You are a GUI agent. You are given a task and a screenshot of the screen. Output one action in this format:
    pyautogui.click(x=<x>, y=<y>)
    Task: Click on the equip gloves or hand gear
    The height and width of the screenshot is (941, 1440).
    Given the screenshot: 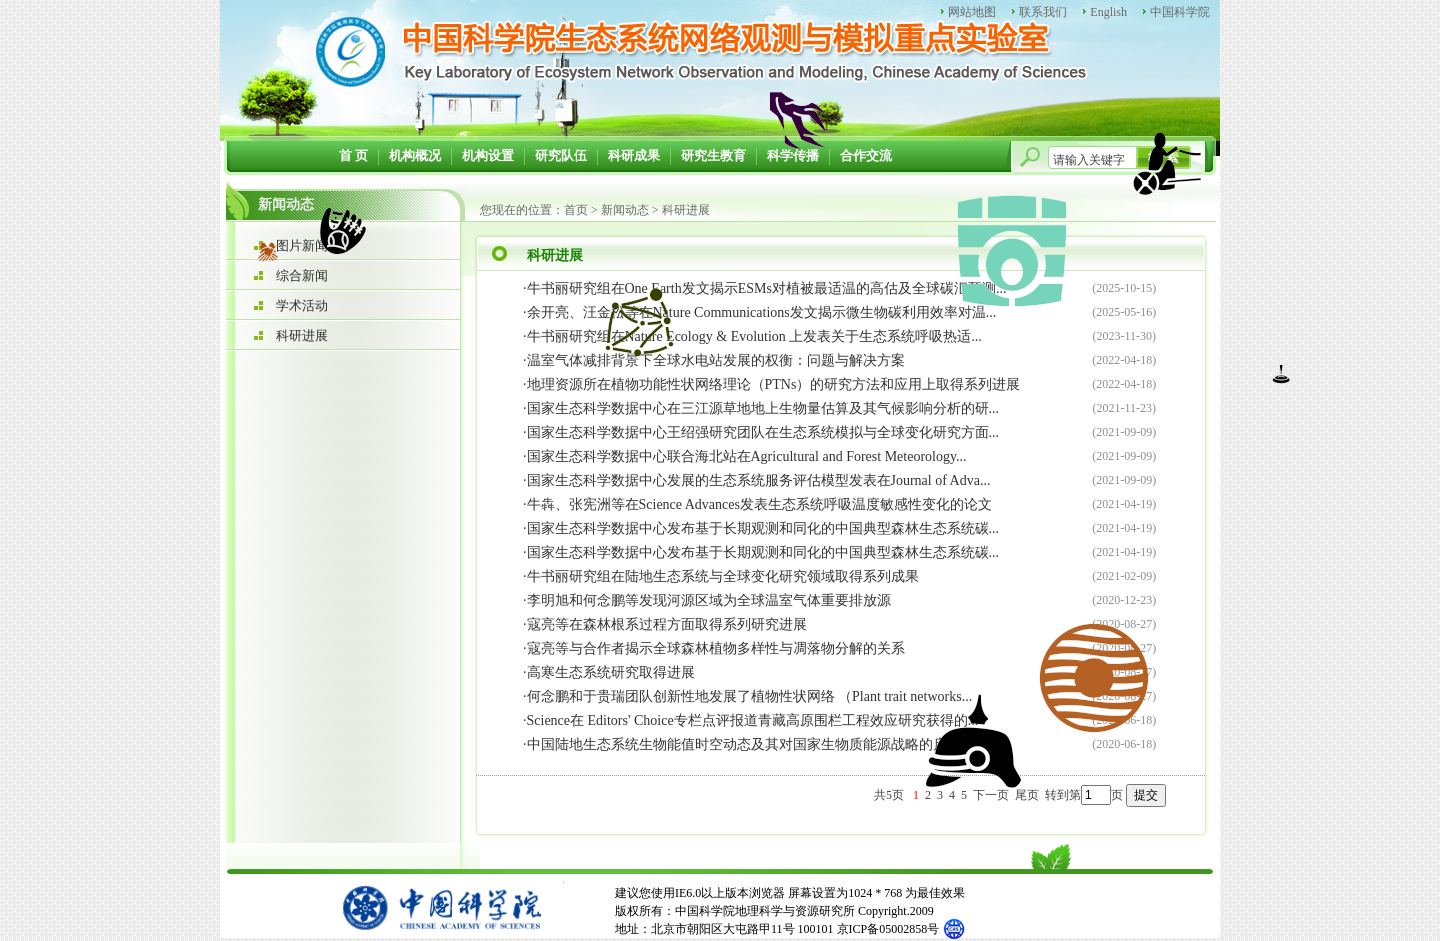 What is the action you would take?
    pyautogui.click(x=268, y=252)
    